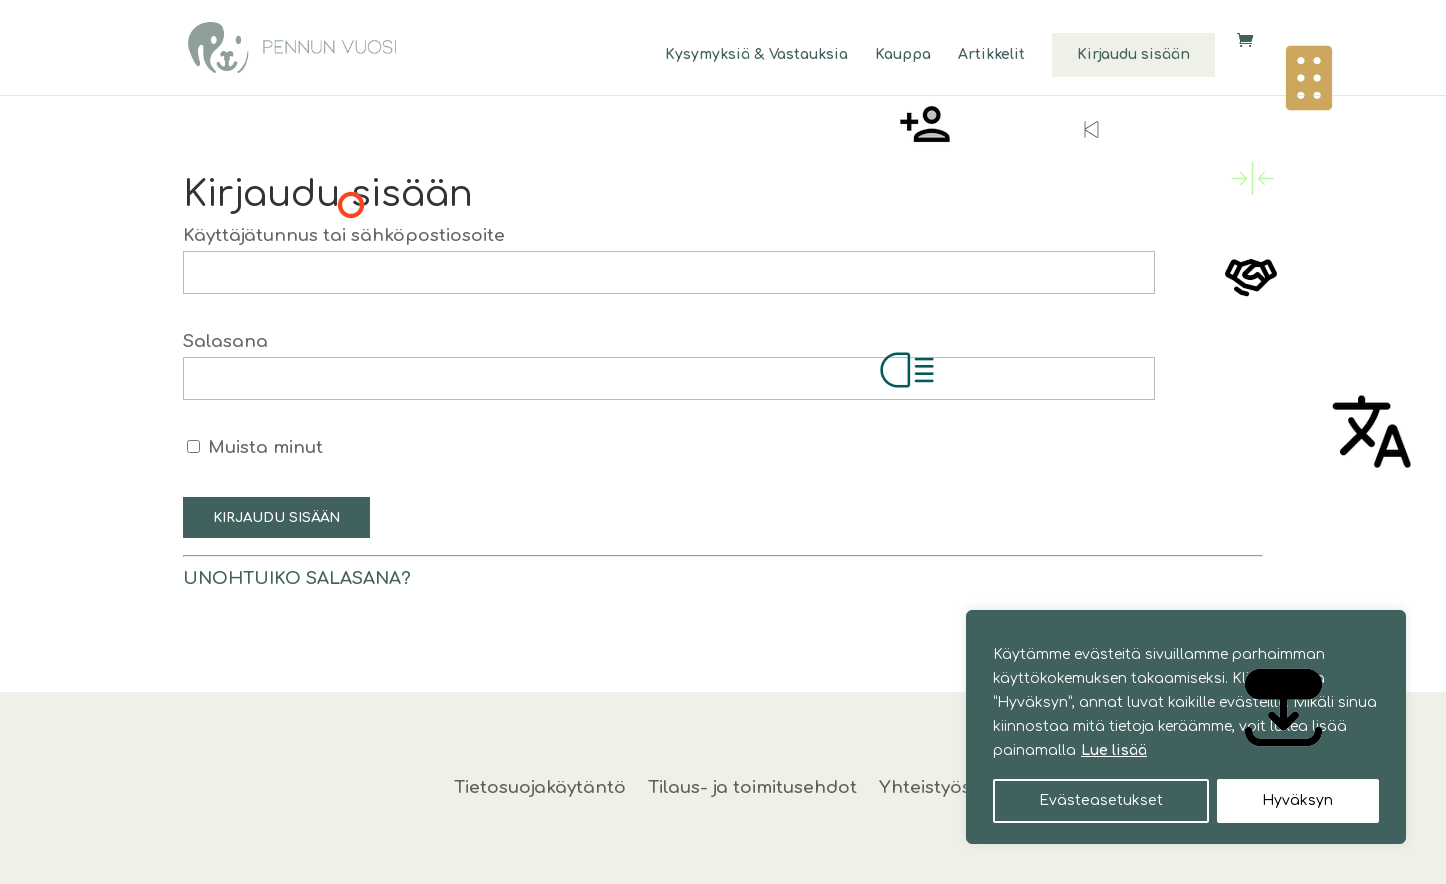  I want to click on toggle vehicle headlights on/off, so click(907, 370).